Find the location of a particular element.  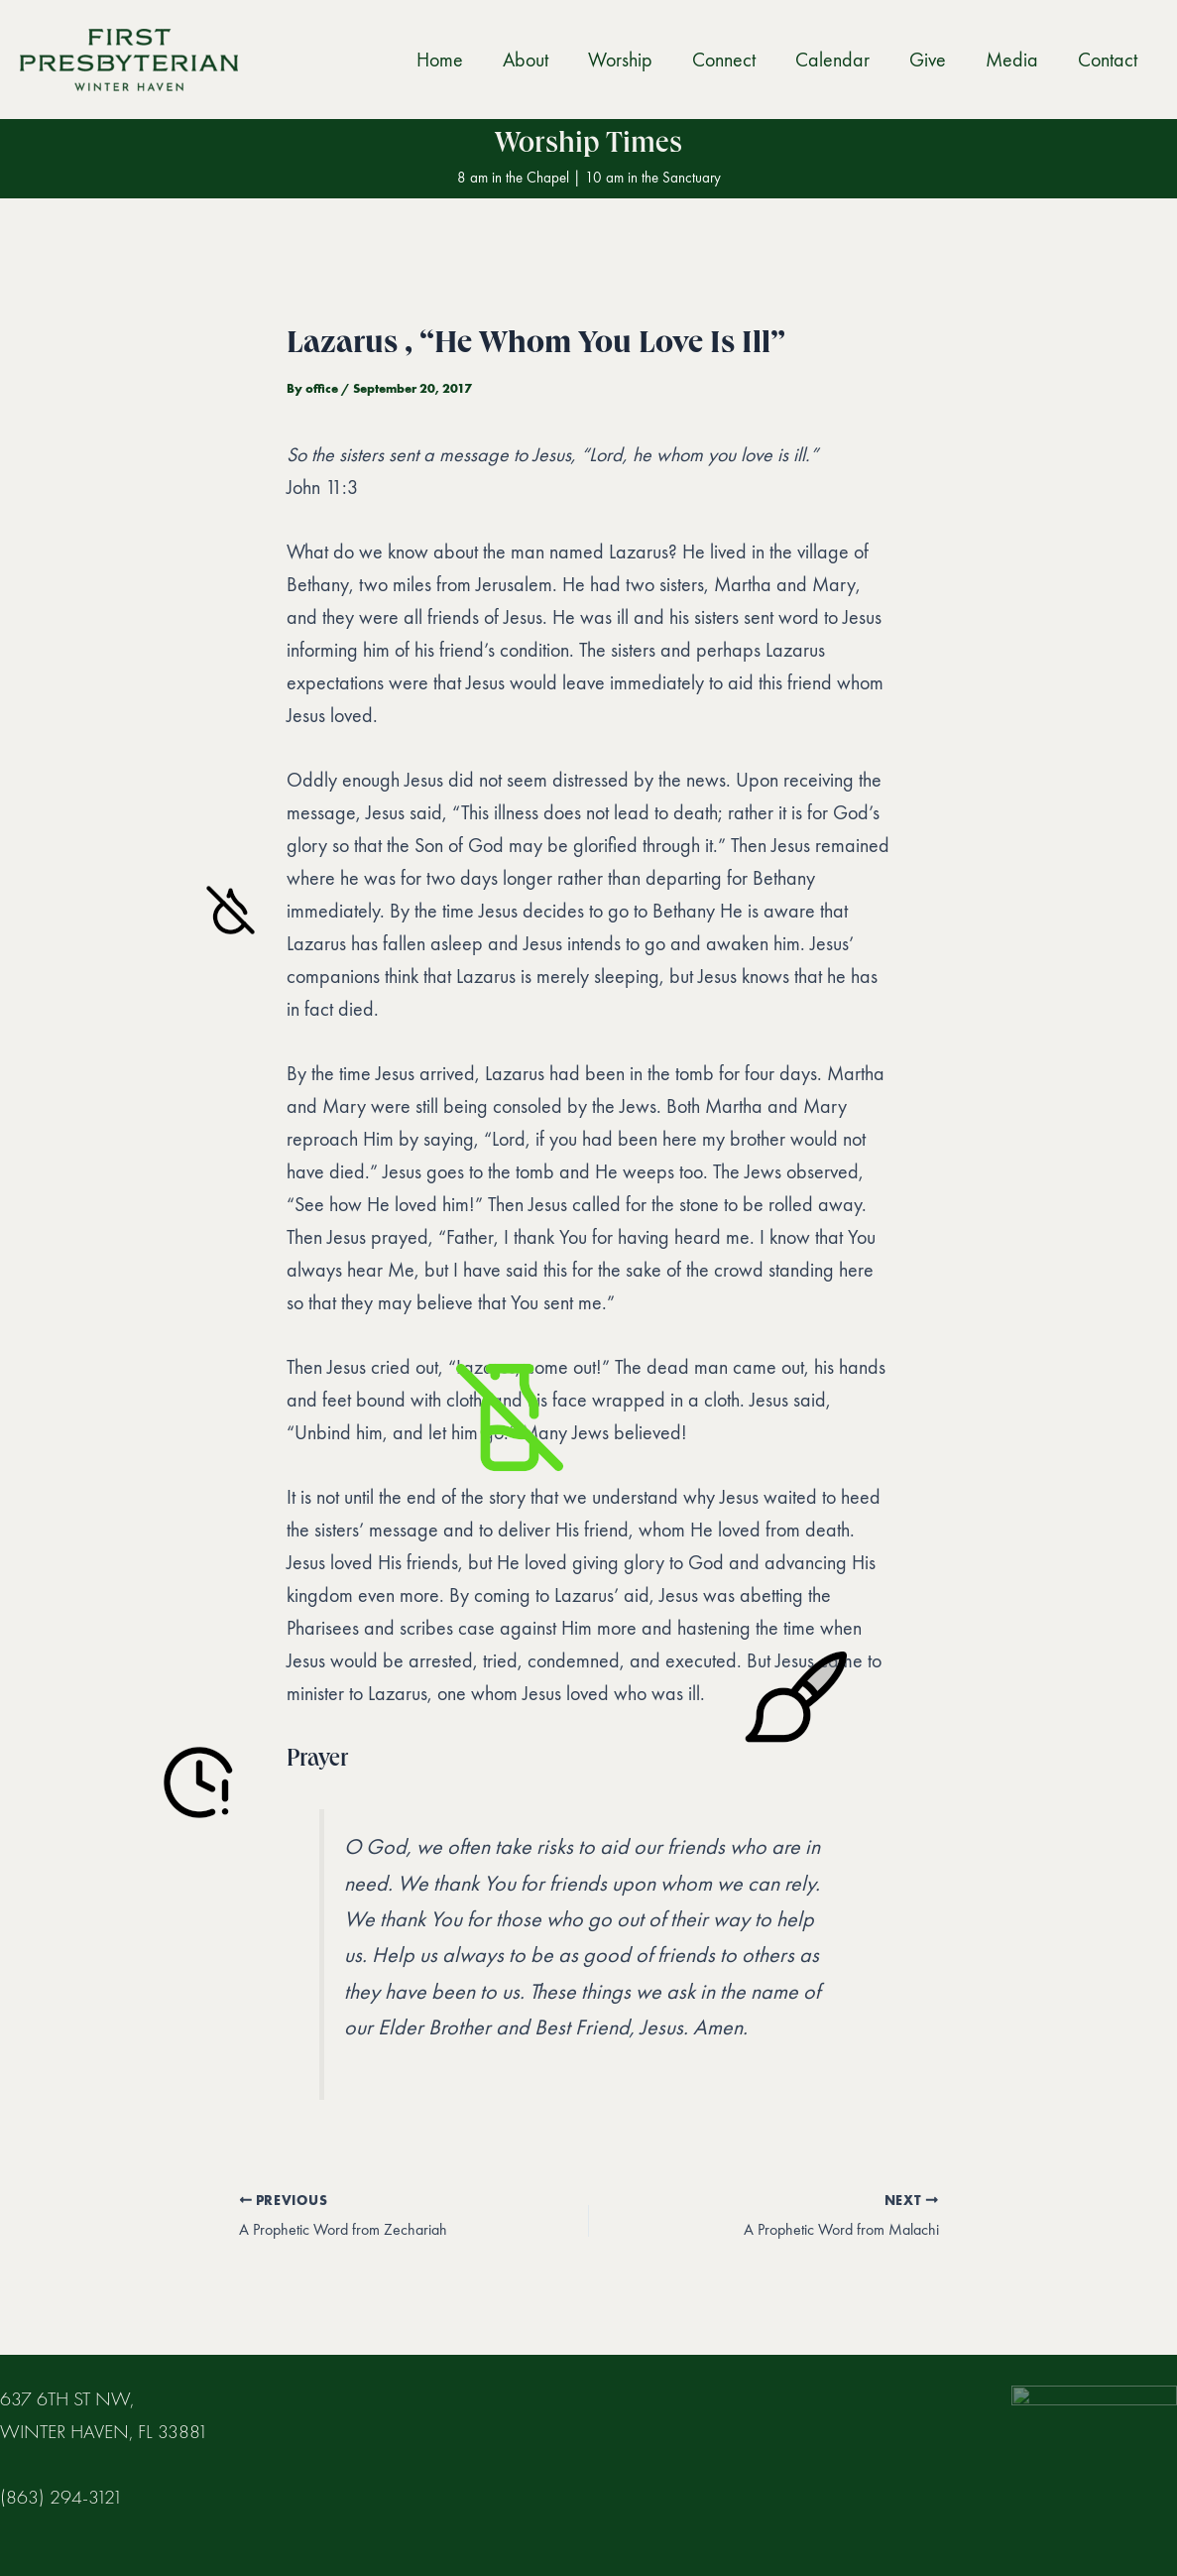

indicates dairy-free or no milk option is located at coordinates (510, 1417).